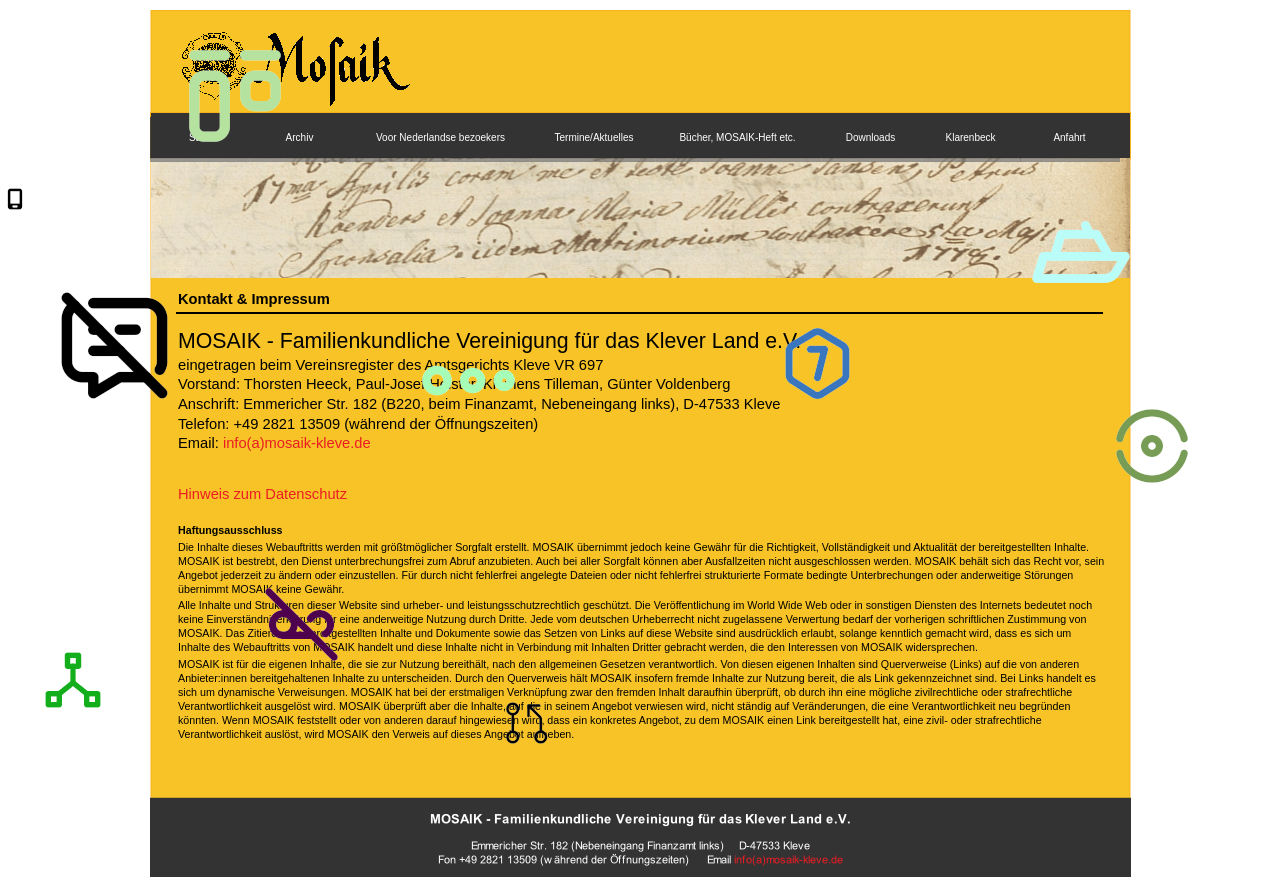  What do you see at coordinates (817, 363) in the screenshot?
I see `indicates step 7 in a multi-step process` at bounding box center [817, 363].